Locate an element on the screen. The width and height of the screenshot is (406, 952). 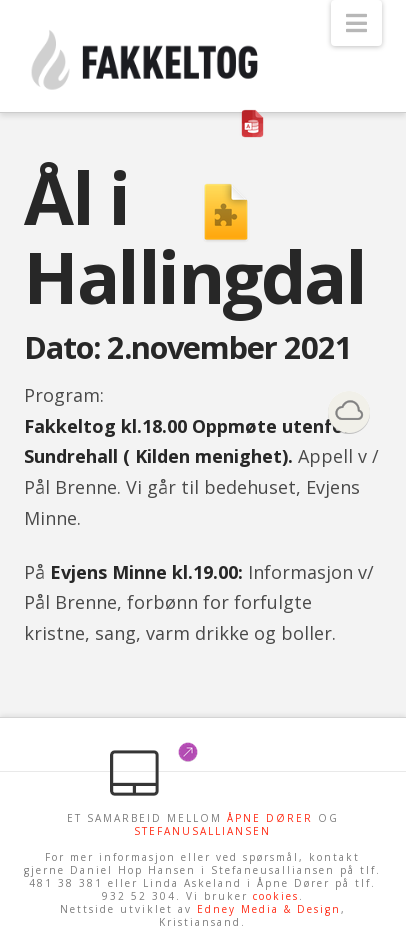
touchpad or trackpad input device is located at coordinates (136, 773).